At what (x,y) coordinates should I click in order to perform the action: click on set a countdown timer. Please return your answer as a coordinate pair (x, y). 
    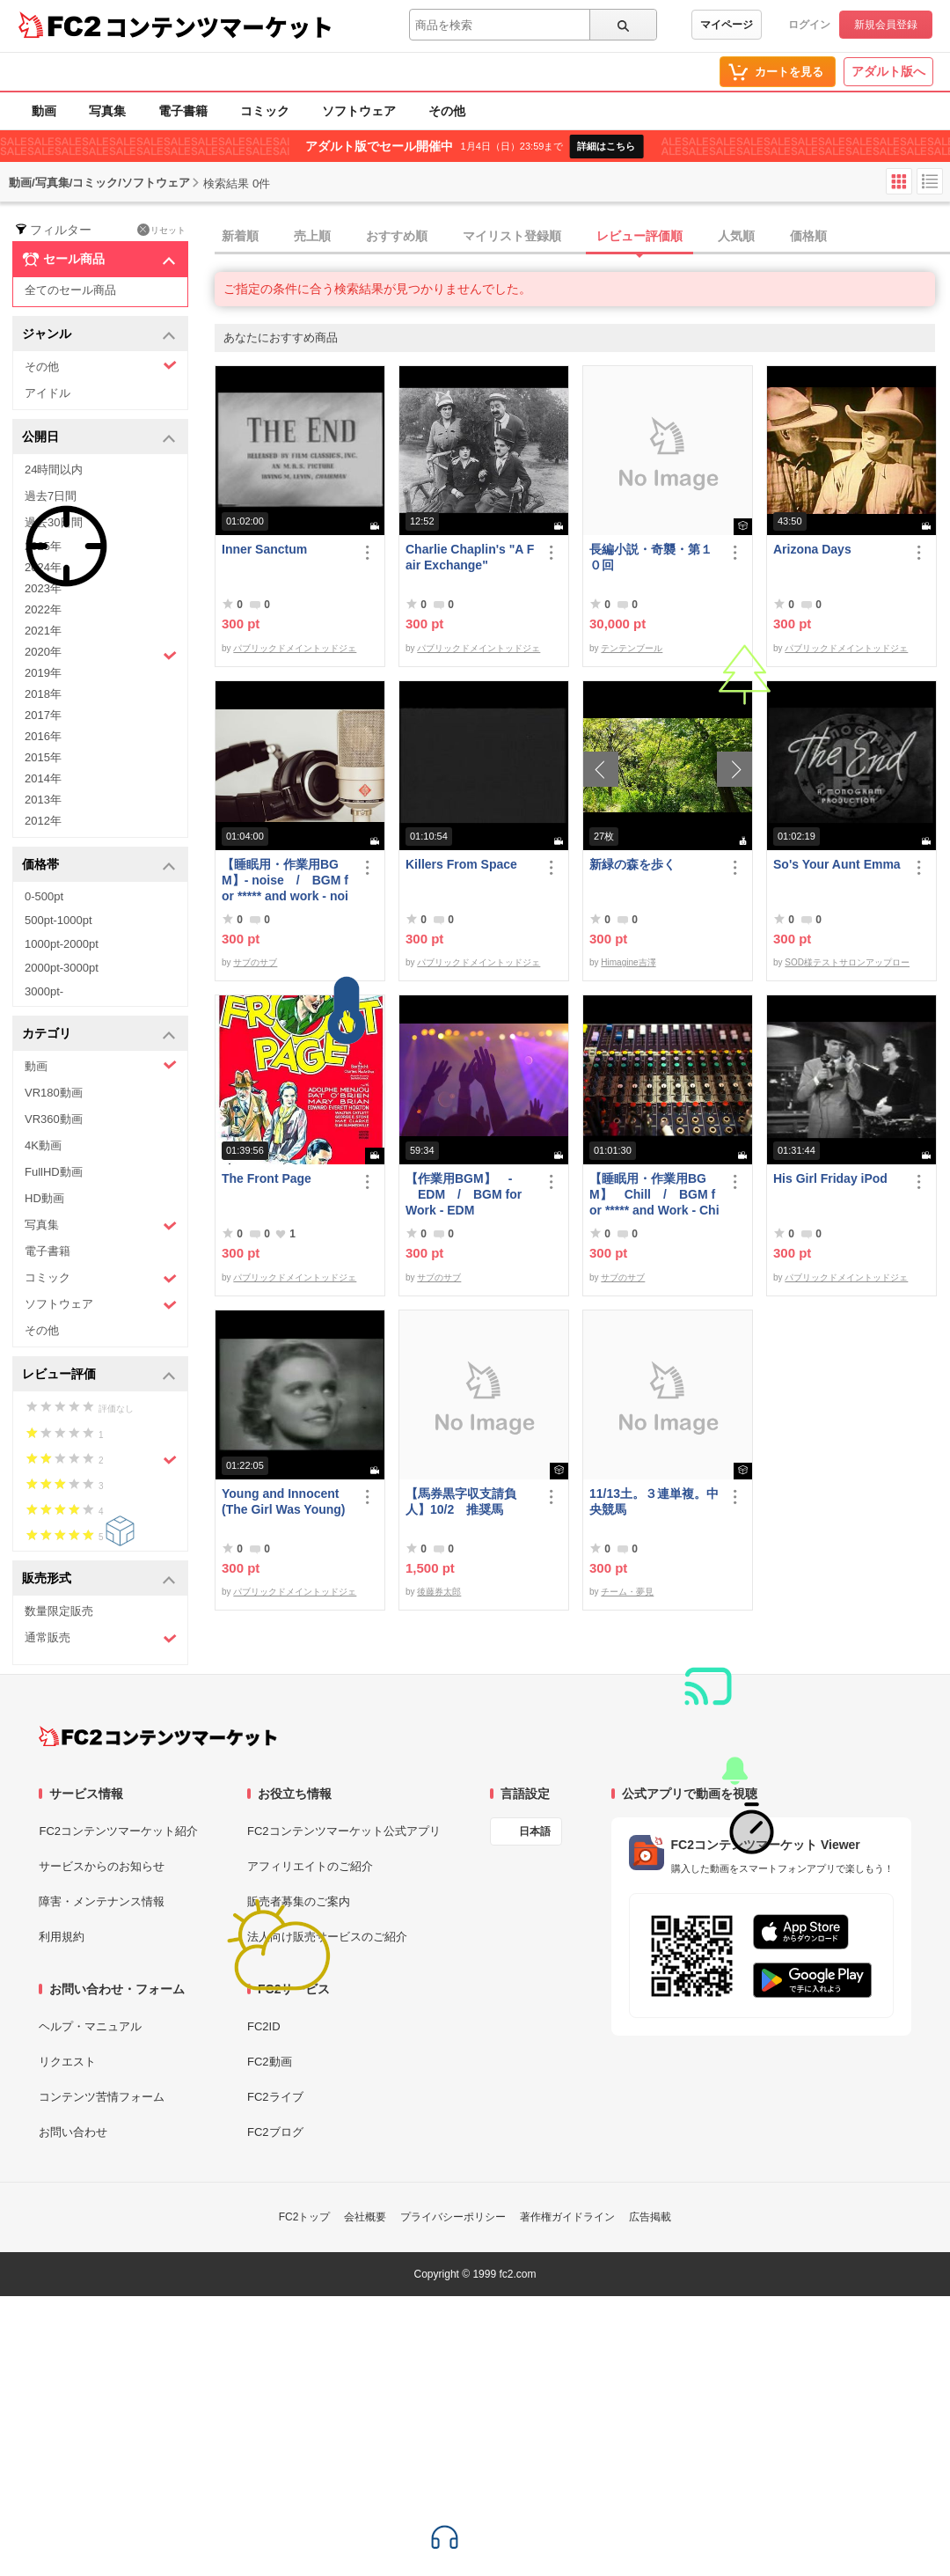
    Looking at the image, I should click on (751, 1830).